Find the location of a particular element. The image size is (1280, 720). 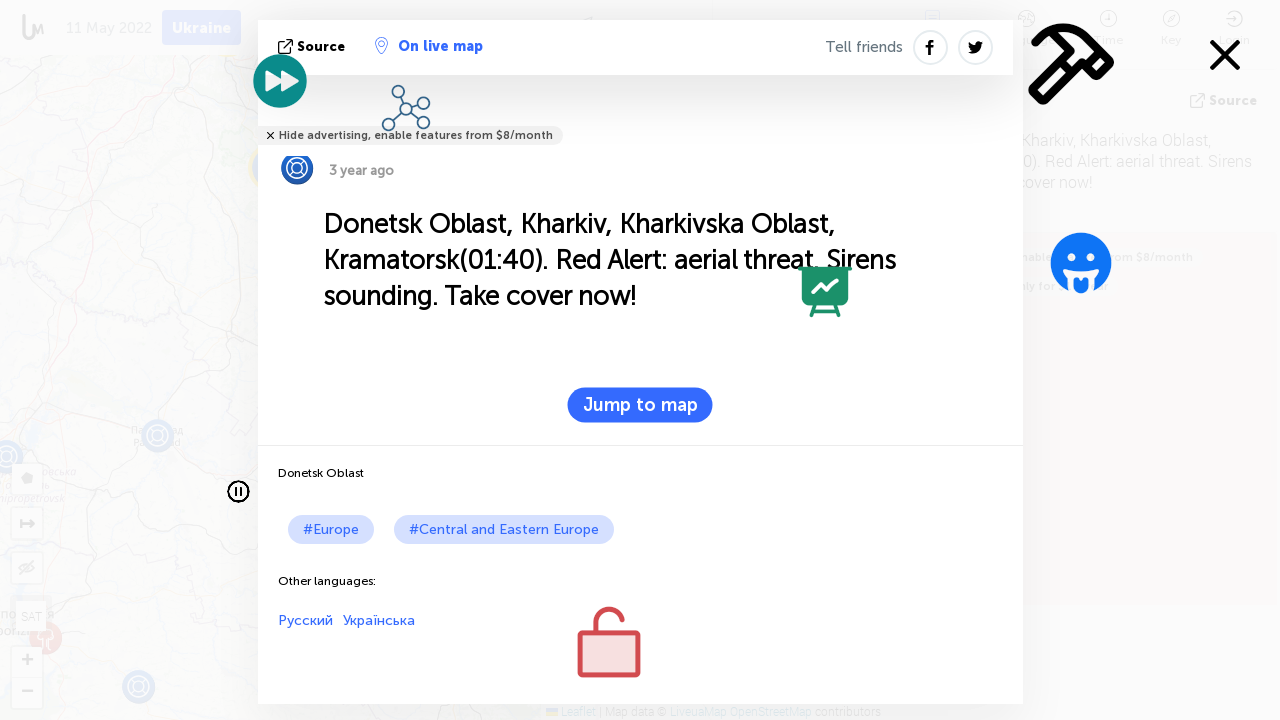

add a playful or silly reaction is located at coordinates (1081, 263).